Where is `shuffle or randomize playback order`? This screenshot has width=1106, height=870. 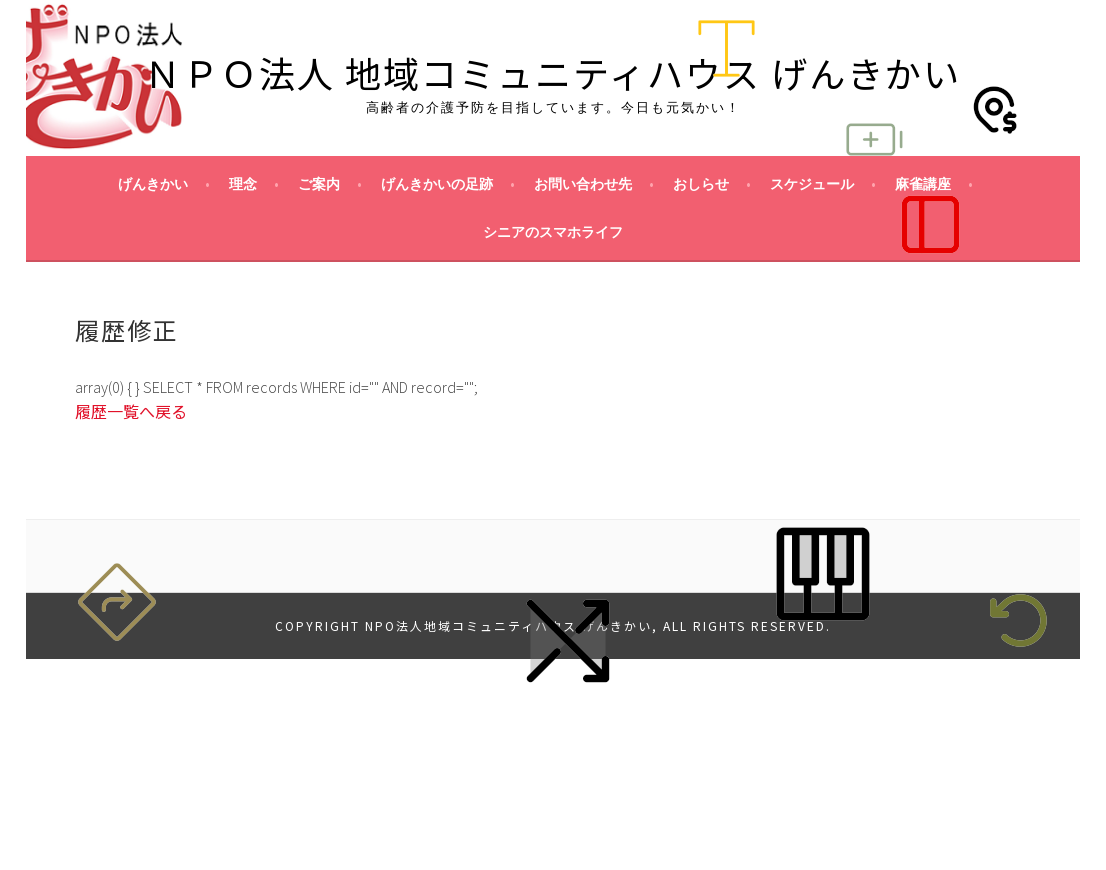
shuffle or randomize playback order is located at coordinates (568, 641).